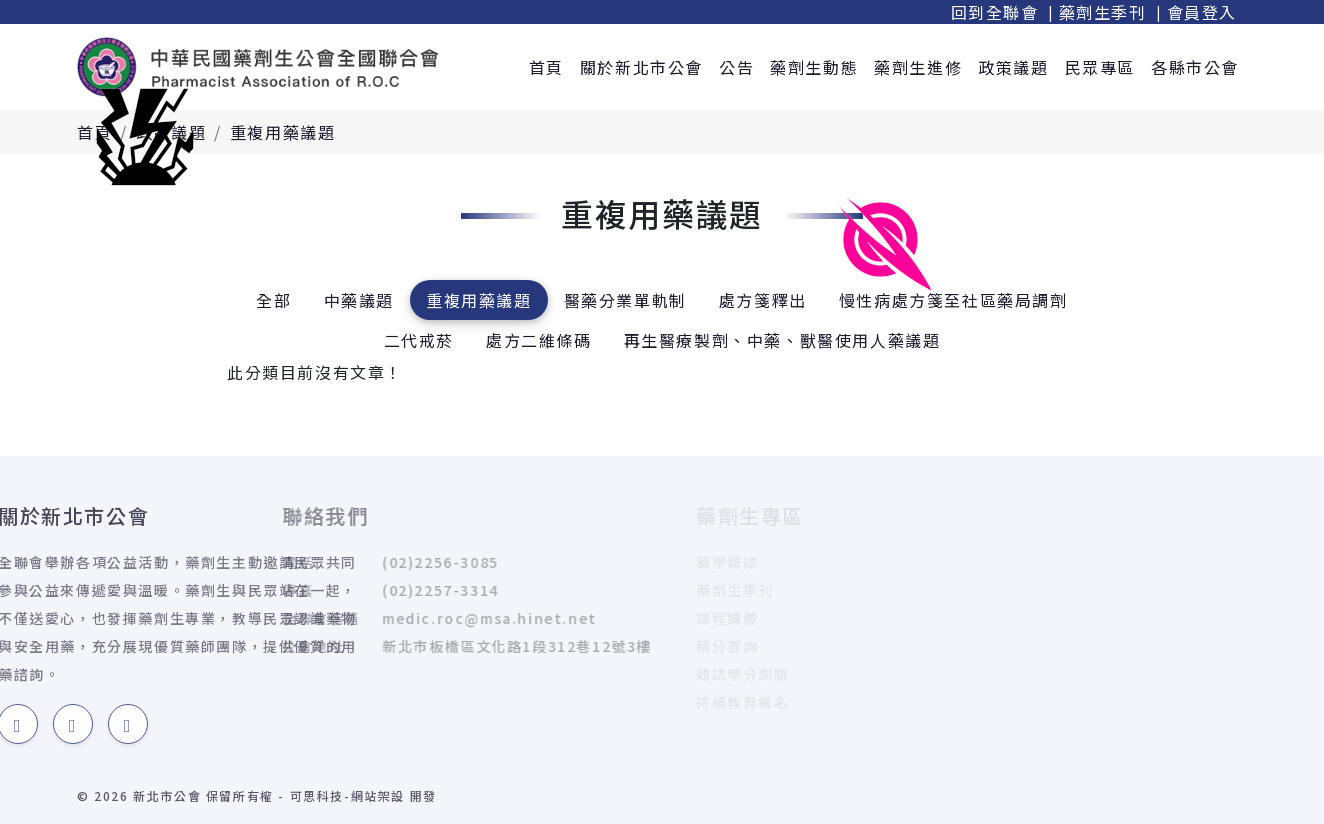 The height and width of the screenshot is (824, 1324). Describe the element at coordinates (145, 137) in the screenshot. I see `indicates energy discharge or power dispersal` at that location.